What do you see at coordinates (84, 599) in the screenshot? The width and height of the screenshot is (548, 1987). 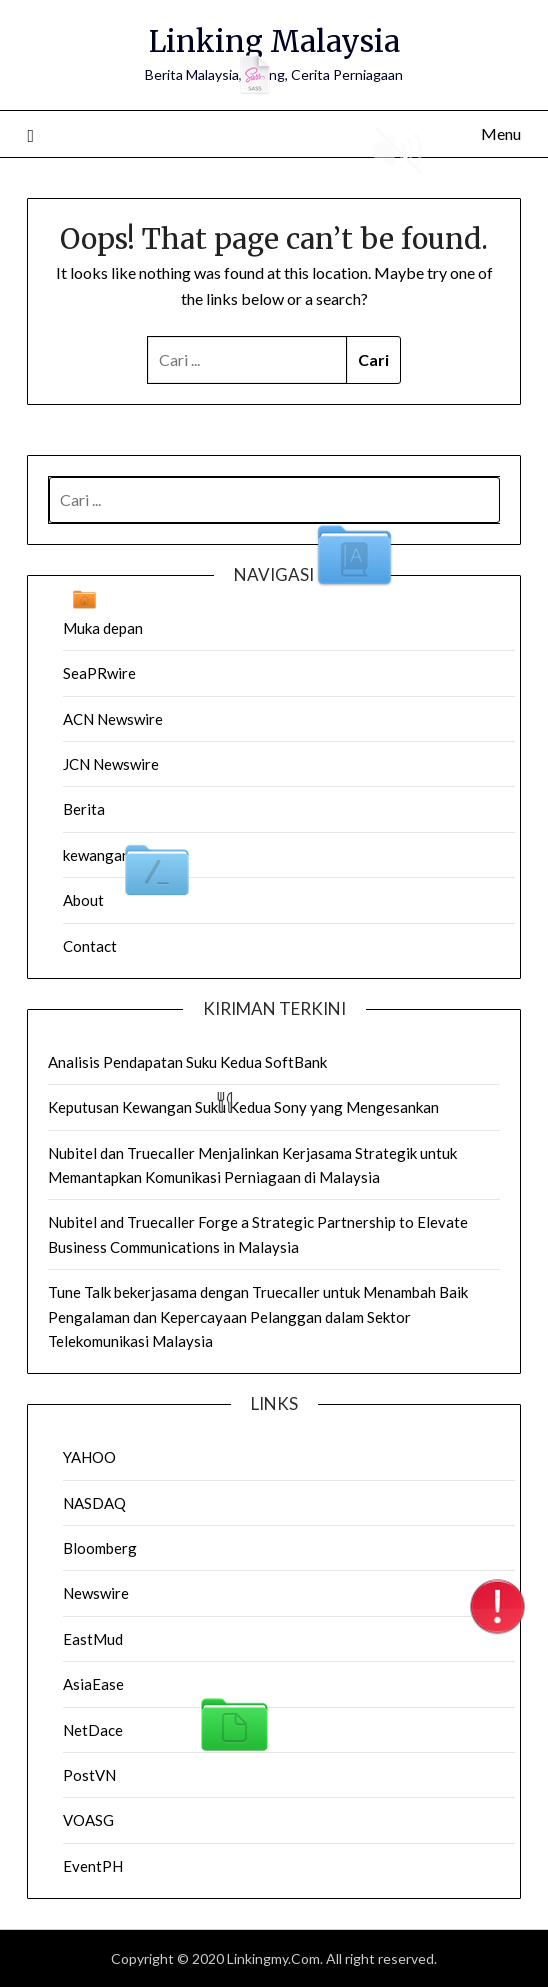 I see `access your home folder` at bounding box center [84, 599].